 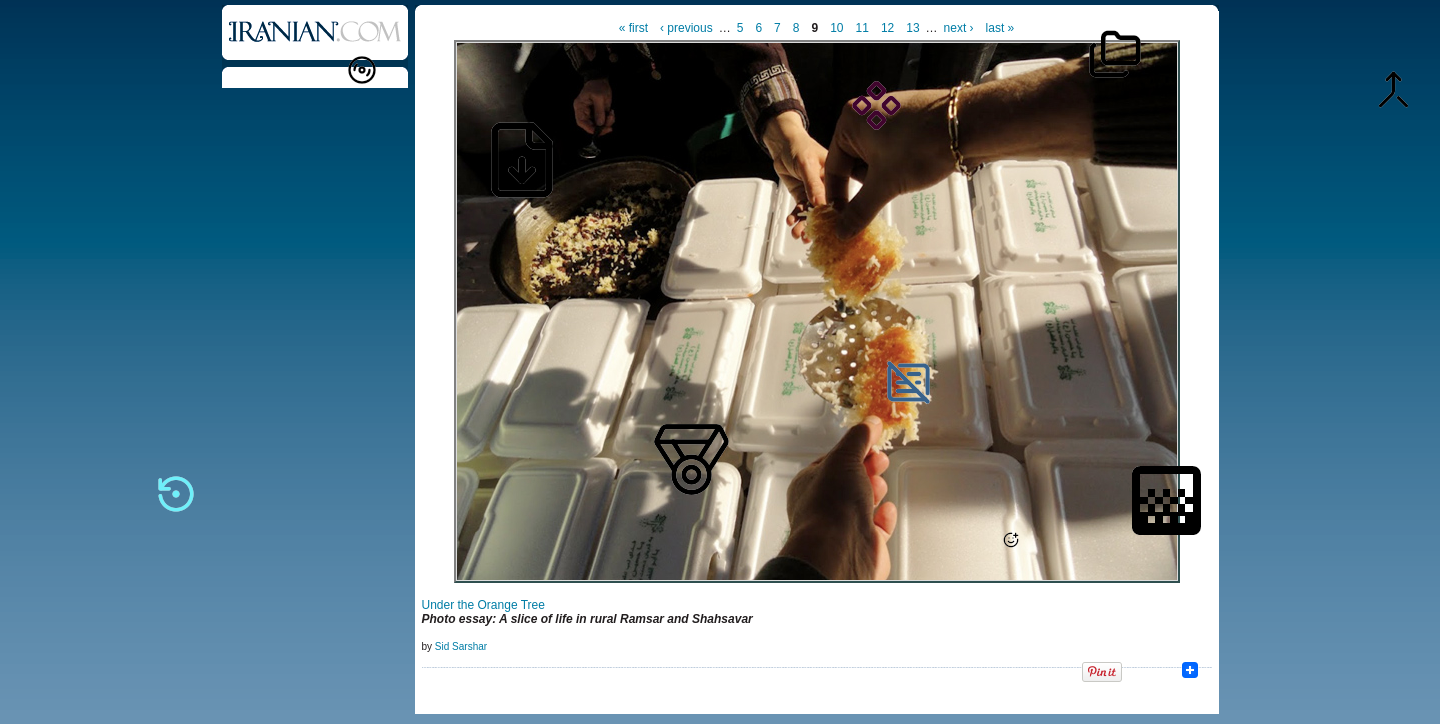 What do you see at coordinates (1166, 500) in the screenshot?
I see `apply a gradient effect to an image` at bounding box center [1166, 500].